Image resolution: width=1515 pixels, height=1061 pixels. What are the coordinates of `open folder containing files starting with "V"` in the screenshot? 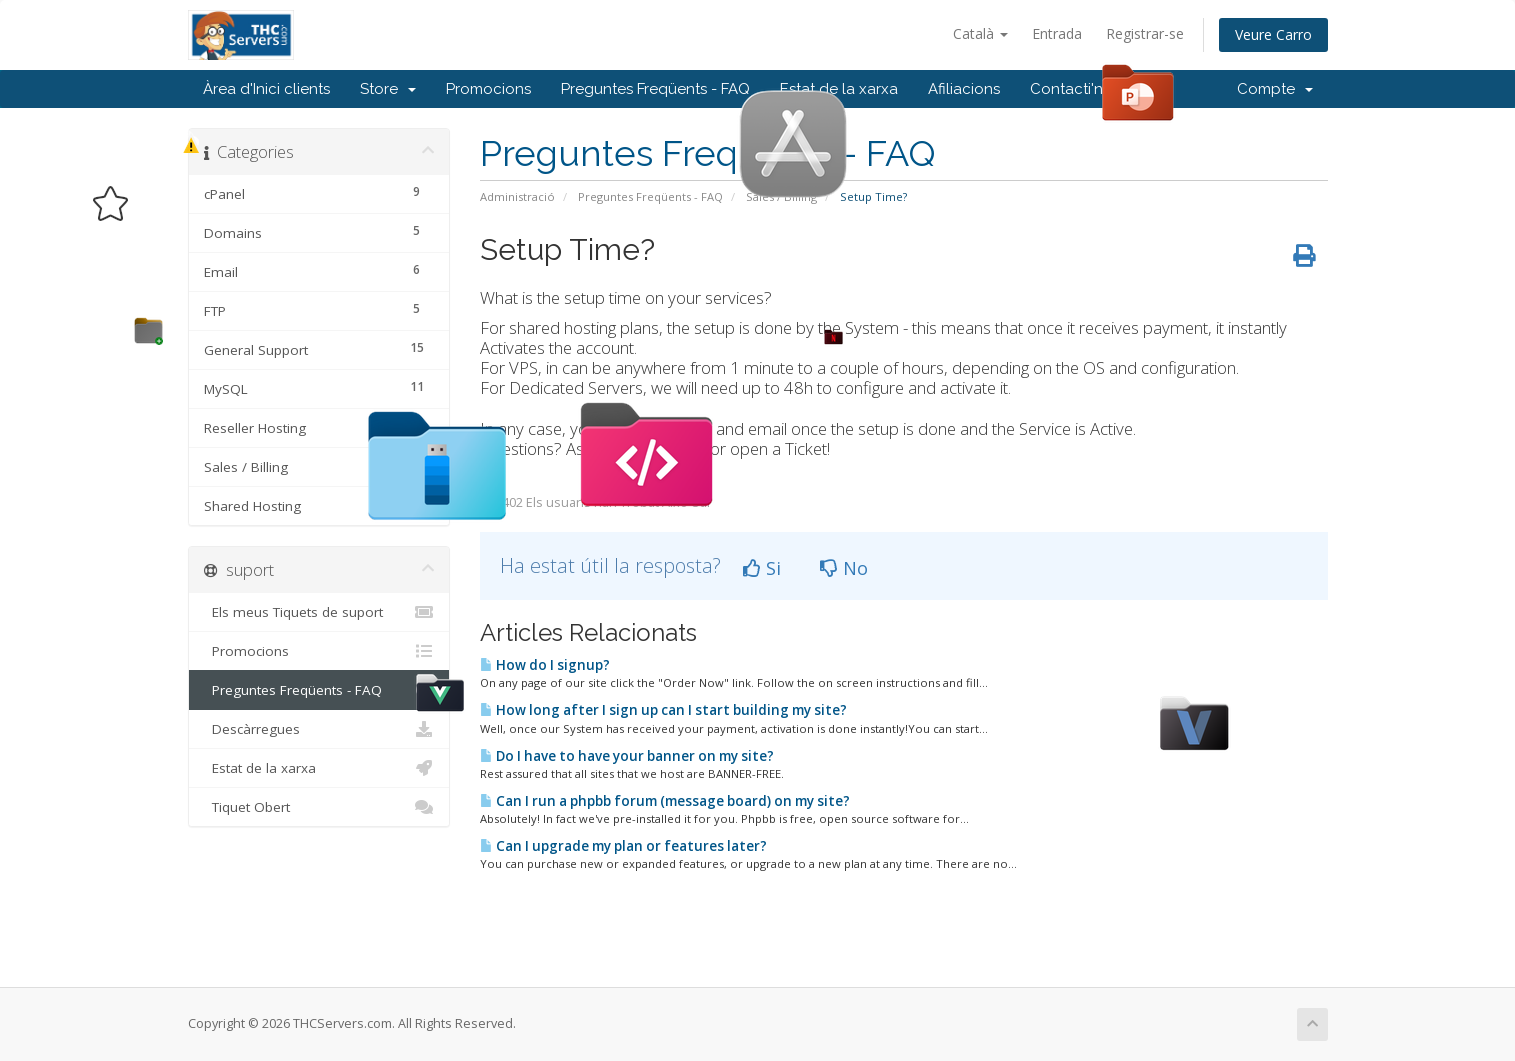 It's located at (1194, 725).